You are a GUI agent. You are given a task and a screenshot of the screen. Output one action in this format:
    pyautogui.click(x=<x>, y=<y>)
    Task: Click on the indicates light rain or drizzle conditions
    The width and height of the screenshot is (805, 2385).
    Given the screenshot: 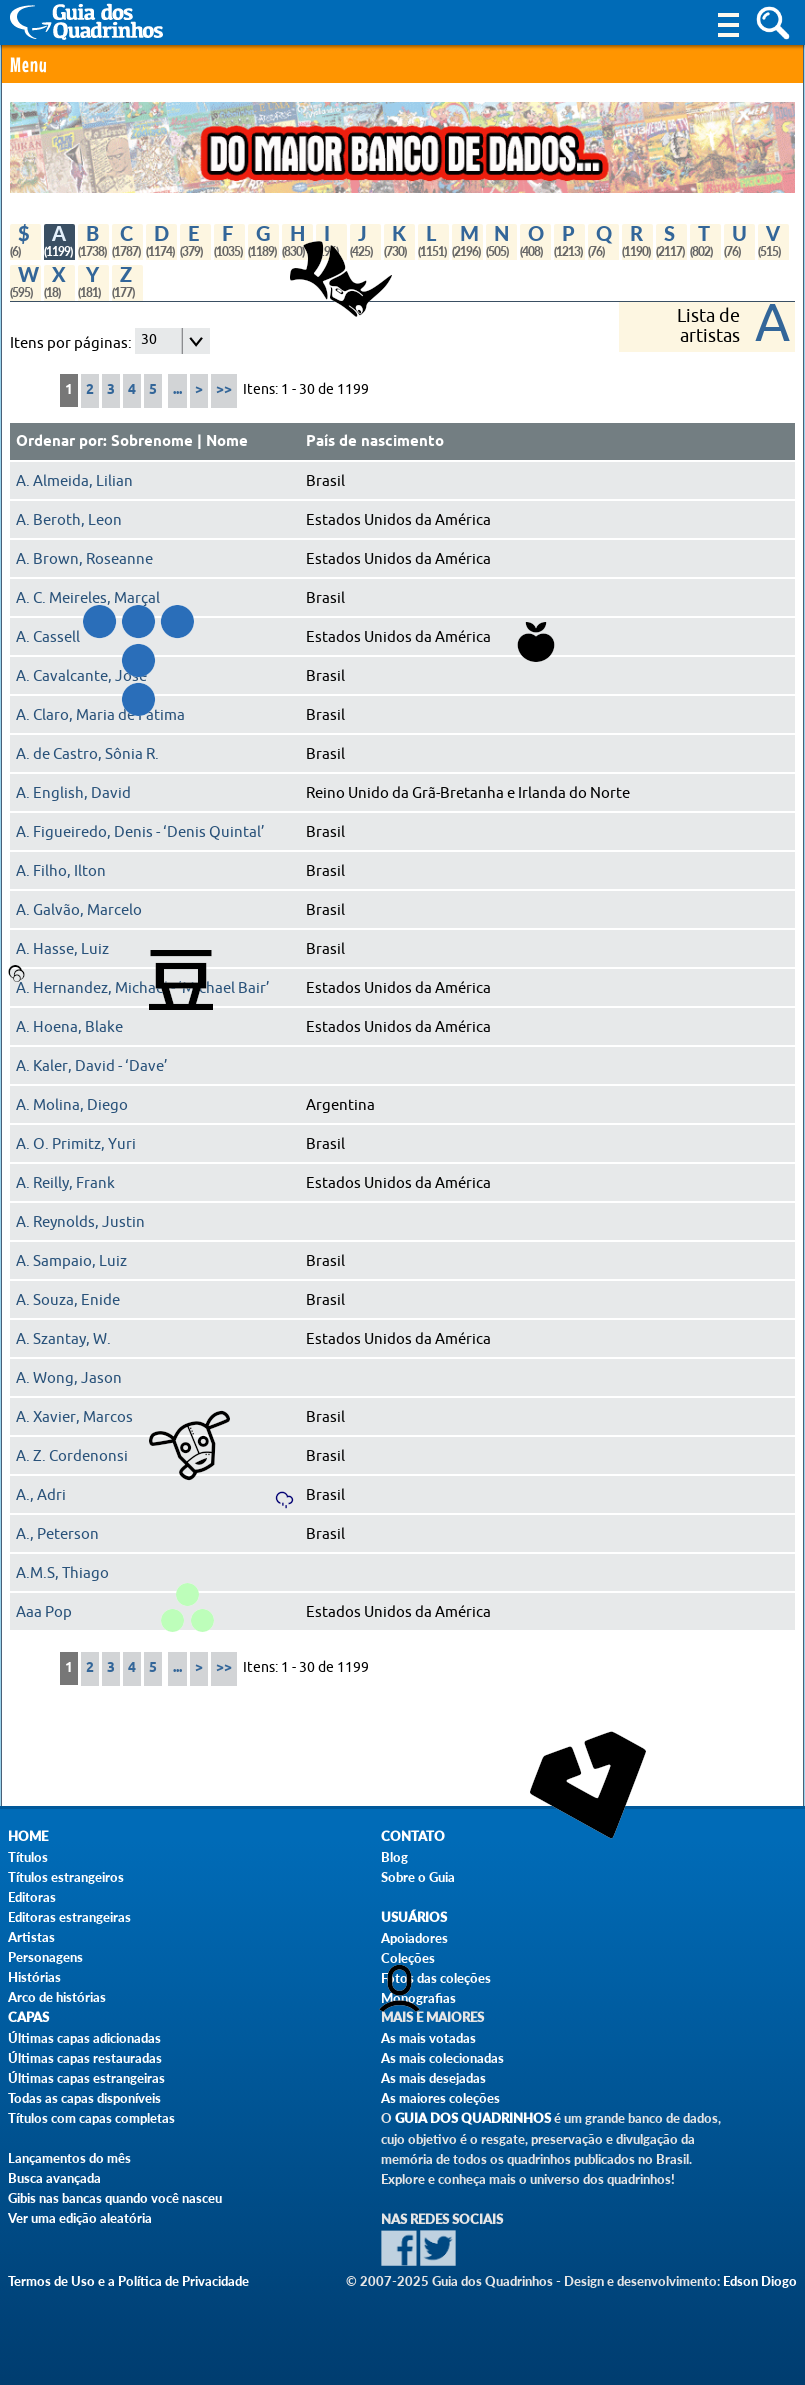 What is the action you would take?
    pyautogui.click(x=284, y=1499)
    